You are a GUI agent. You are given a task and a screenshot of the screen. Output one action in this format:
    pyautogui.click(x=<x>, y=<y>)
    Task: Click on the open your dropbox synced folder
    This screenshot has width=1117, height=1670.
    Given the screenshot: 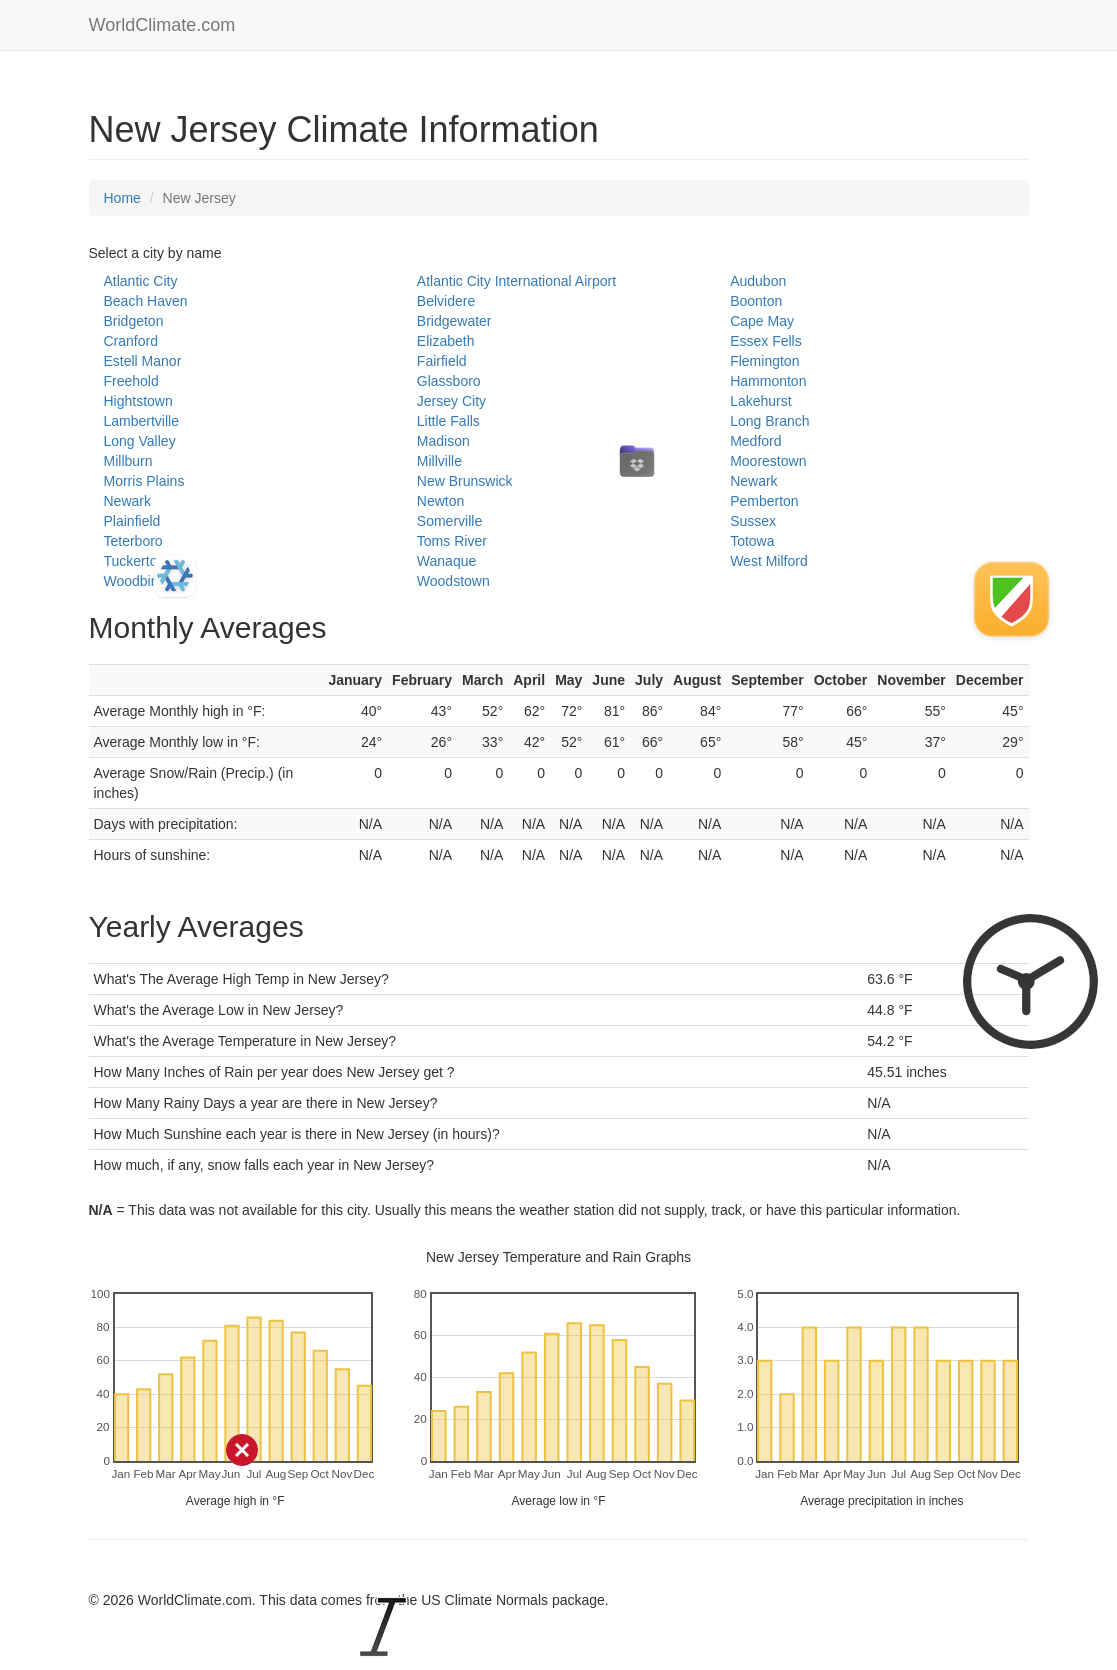 What is the action you would take?
    pyautogui.click(x=637, y=461)
    